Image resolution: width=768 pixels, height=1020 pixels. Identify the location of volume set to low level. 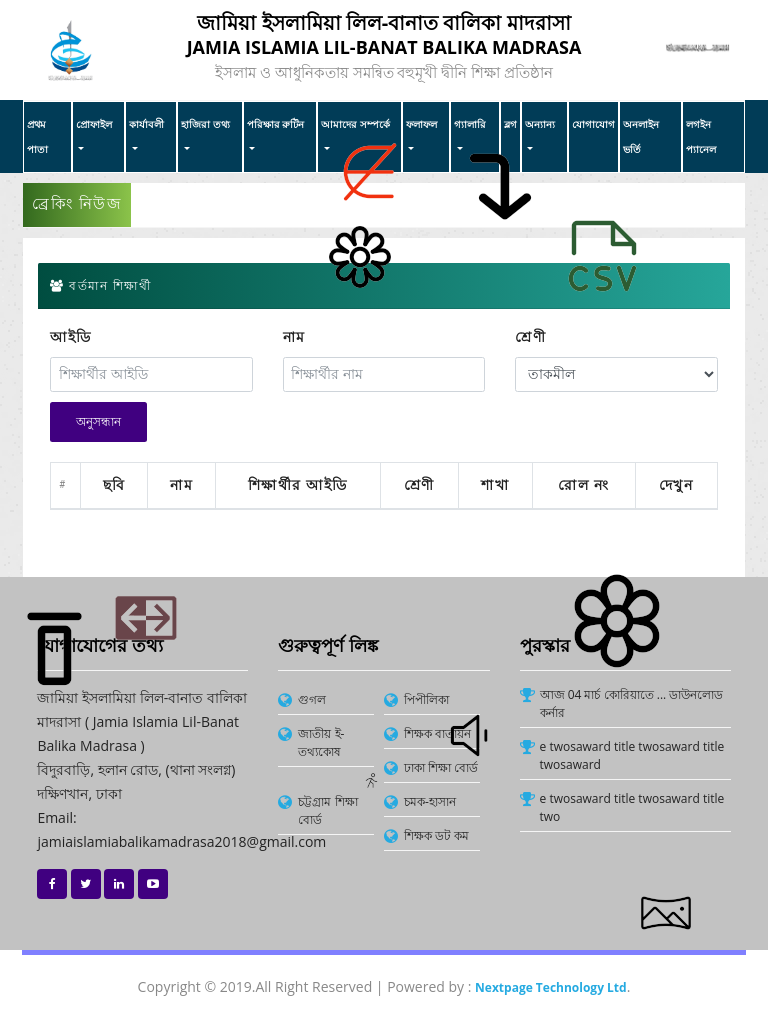
(471, 735).